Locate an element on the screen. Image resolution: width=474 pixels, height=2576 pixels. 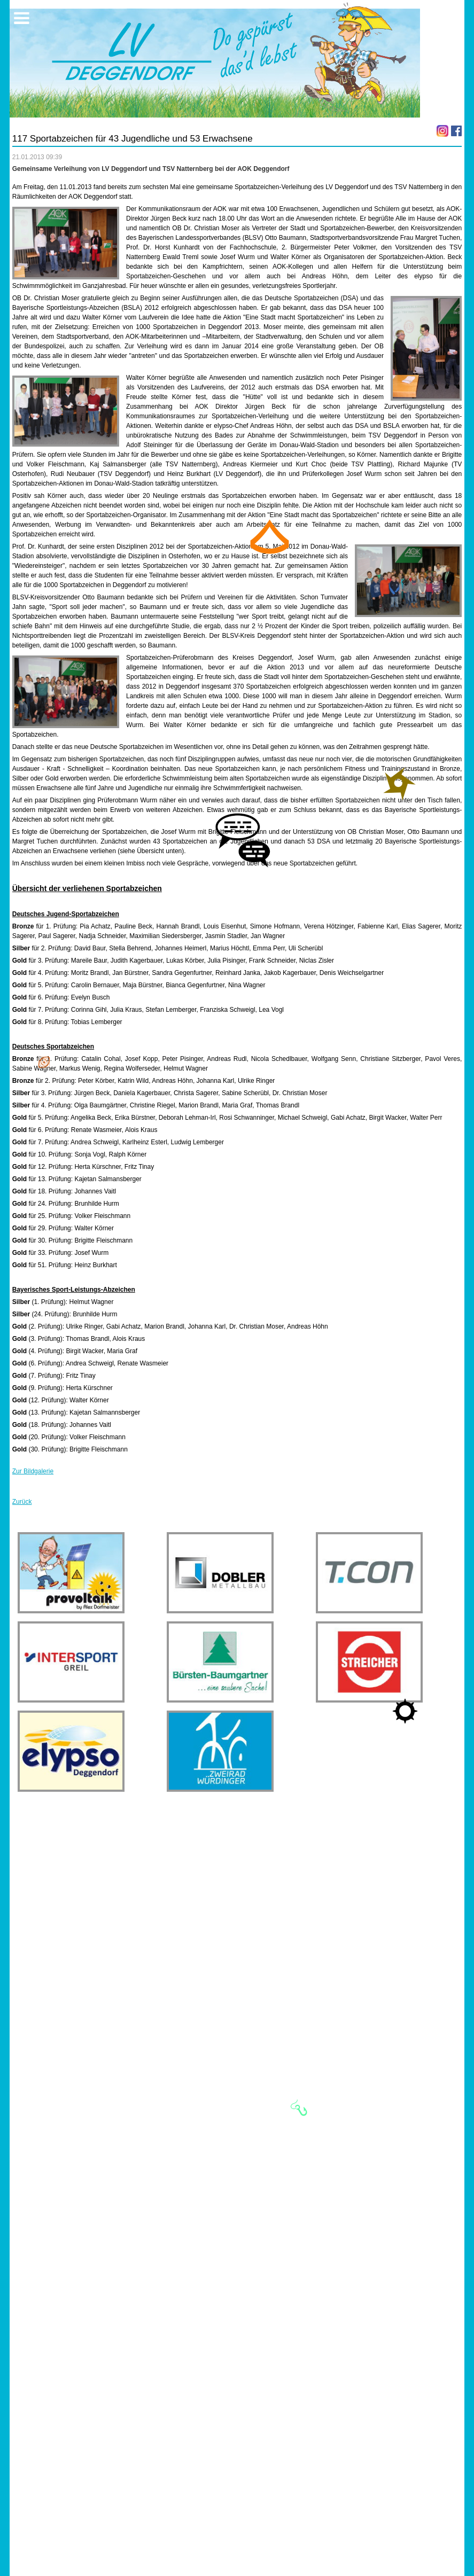
abstract decorative element or game asset is located at coordinates (44, 1062).